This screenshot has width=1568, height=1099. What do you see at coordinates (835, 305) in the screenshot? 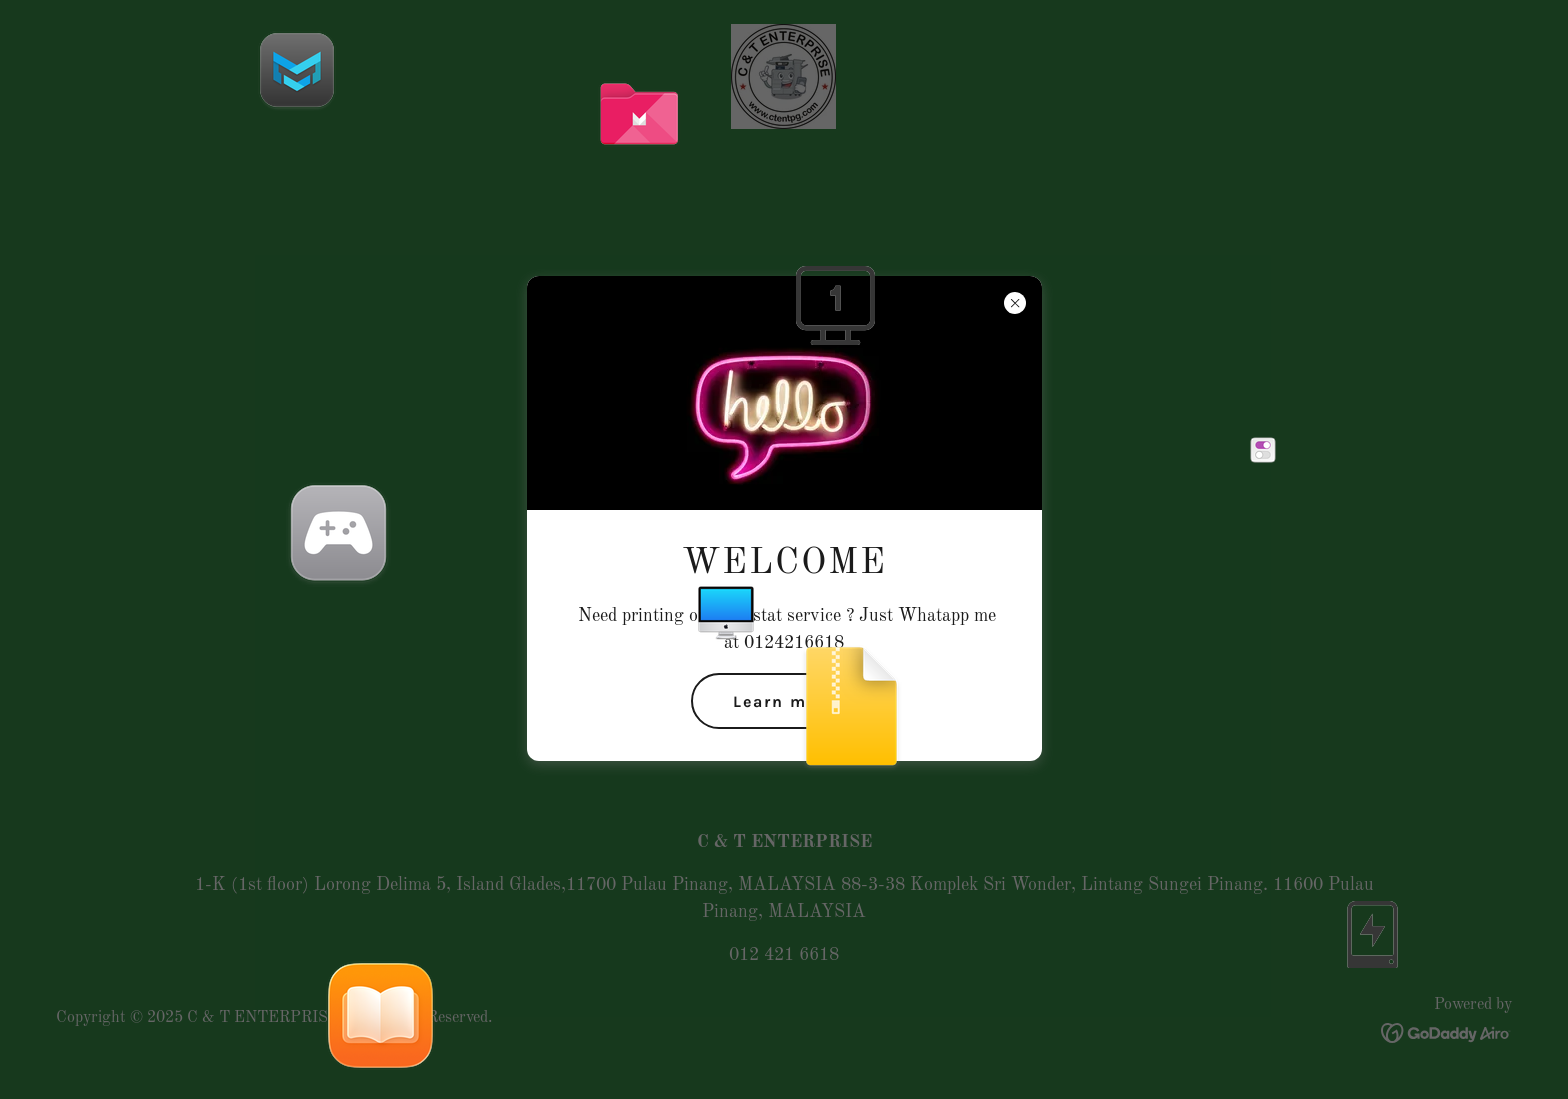
I see `display 1 in a multi-monitor setup` at bounding box center [835, 305].